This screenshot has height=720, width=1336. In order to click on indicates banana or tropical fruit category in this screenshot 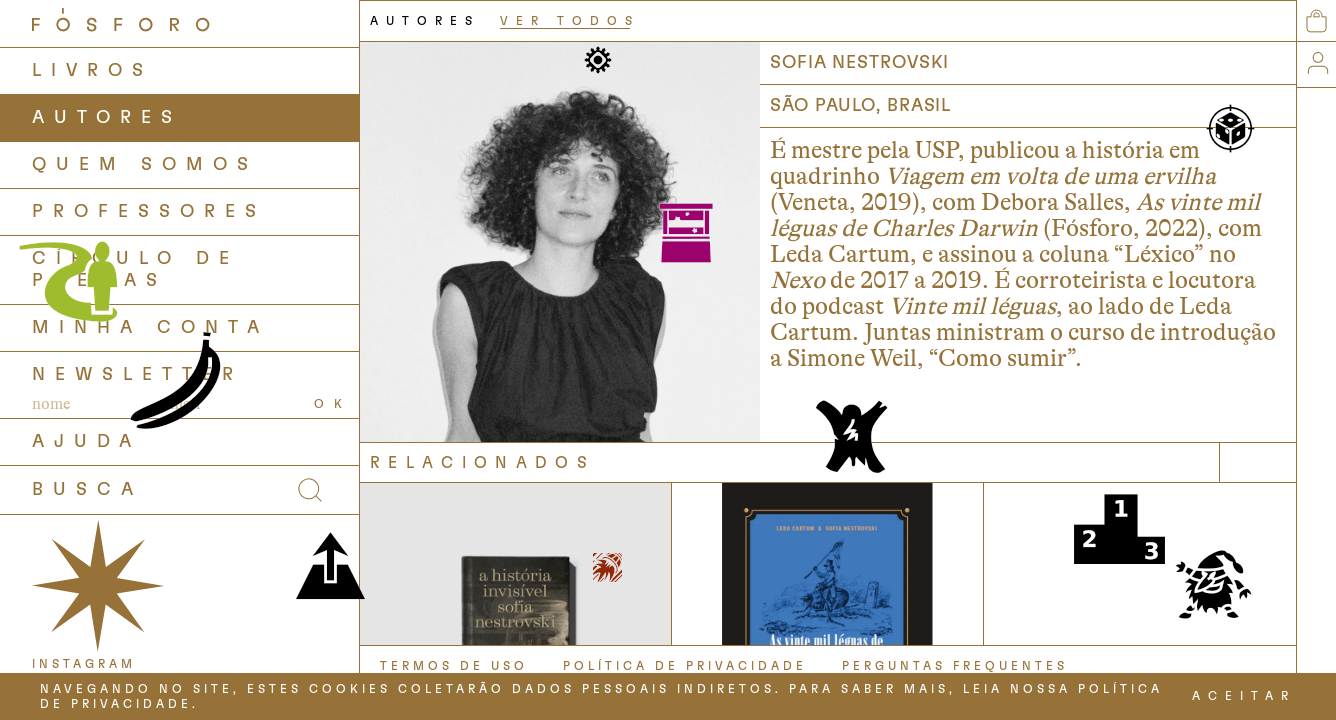, I will do `click(175, 379)`.